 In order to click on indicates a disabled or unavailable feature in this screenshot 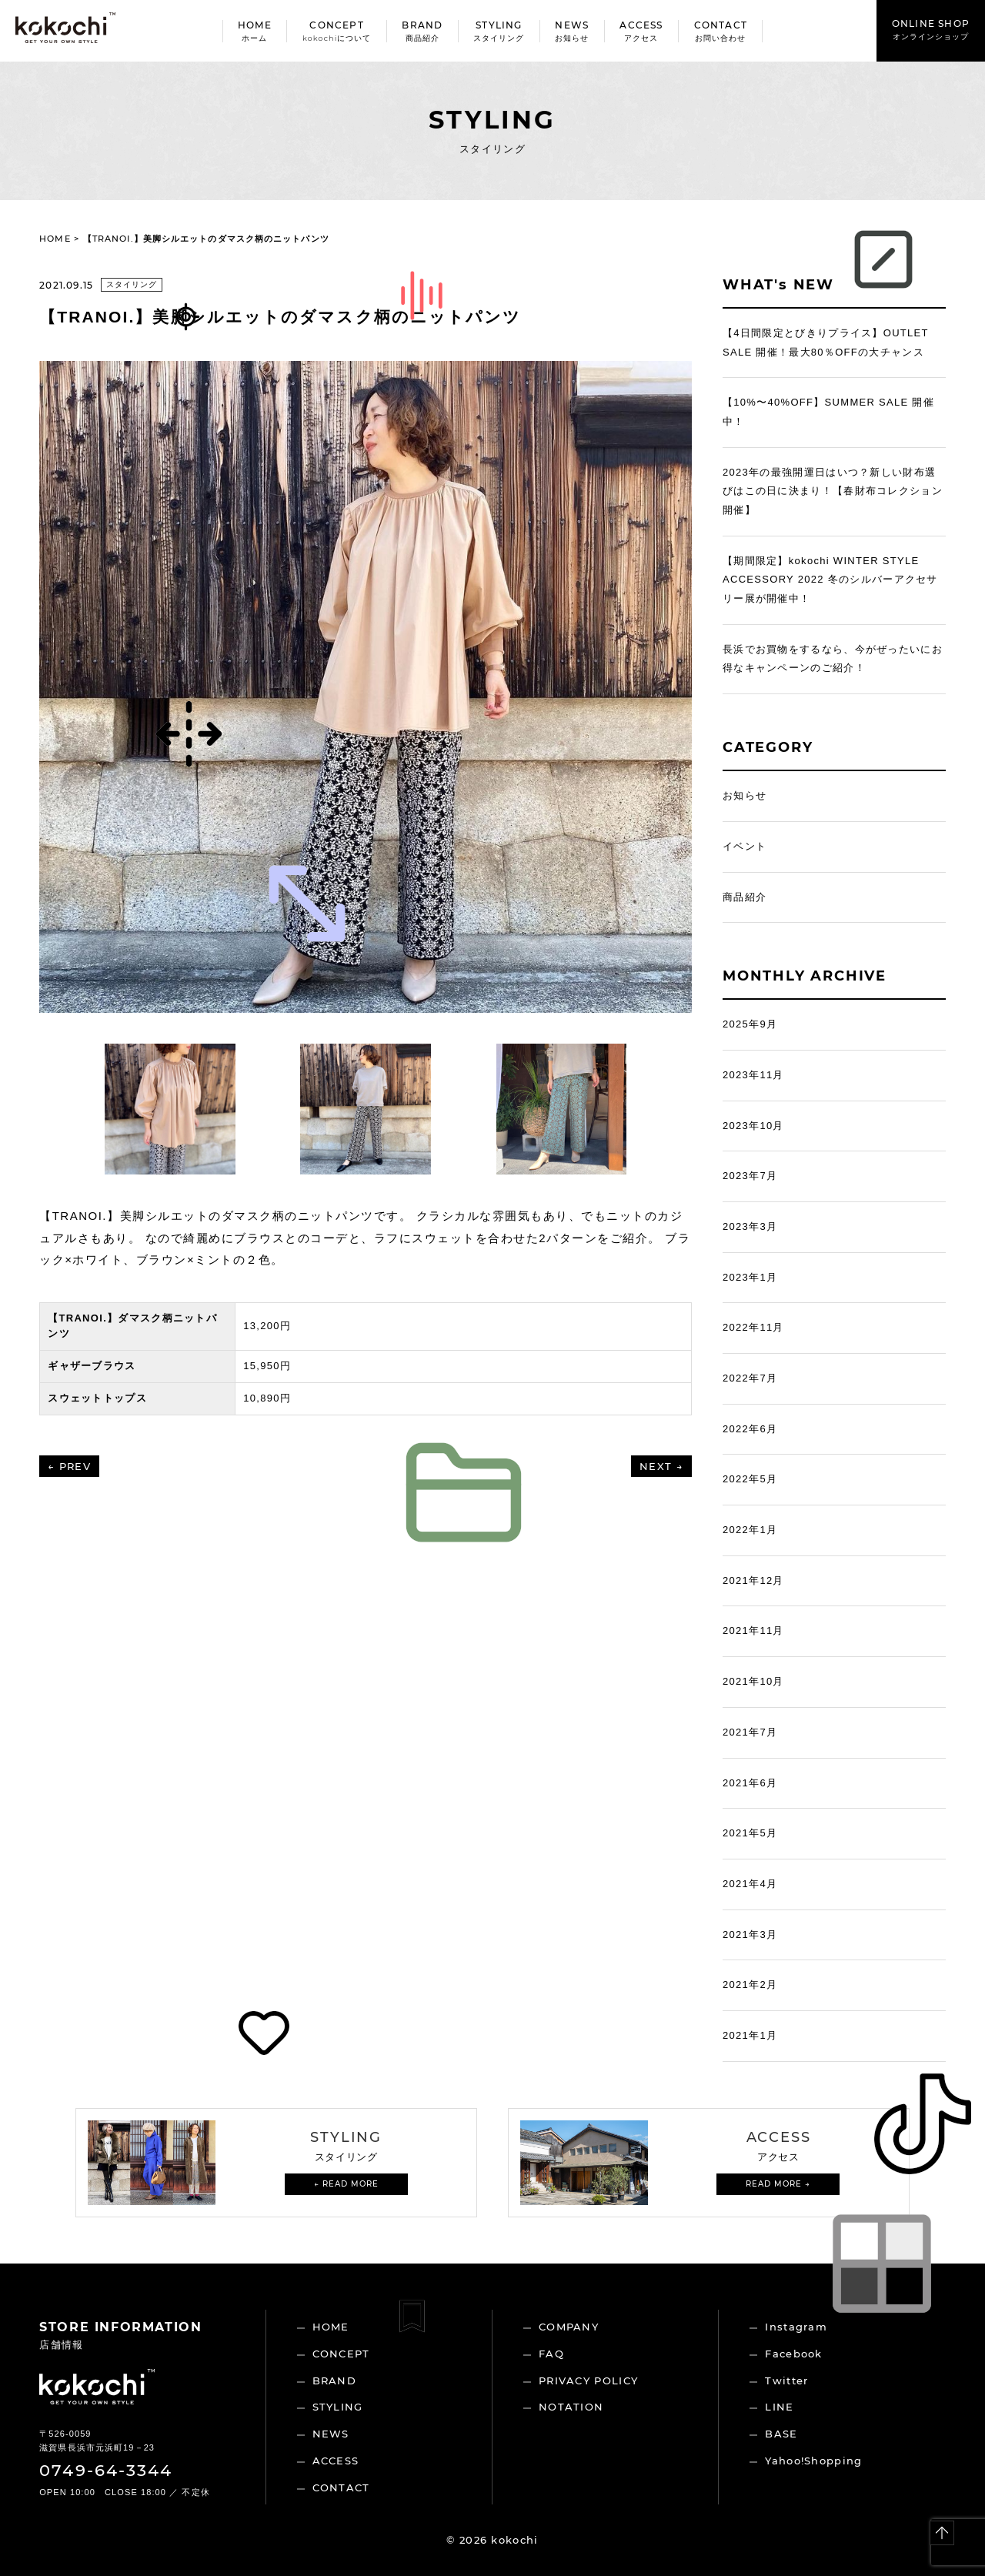, I will do `click(883, 259)`.